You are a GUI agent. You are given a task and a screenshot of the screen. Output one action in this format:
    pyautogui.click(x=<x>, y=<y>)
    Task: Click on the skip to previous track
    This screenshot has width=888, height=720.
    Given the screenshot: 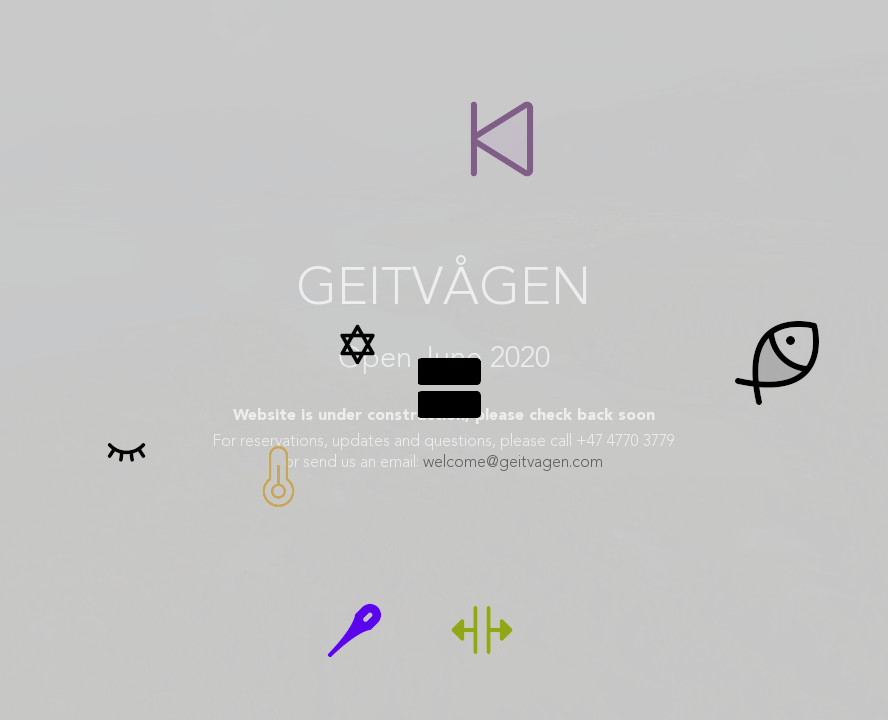 What is the action you would take?
    pyautogui.click(x=502, y=139)
    